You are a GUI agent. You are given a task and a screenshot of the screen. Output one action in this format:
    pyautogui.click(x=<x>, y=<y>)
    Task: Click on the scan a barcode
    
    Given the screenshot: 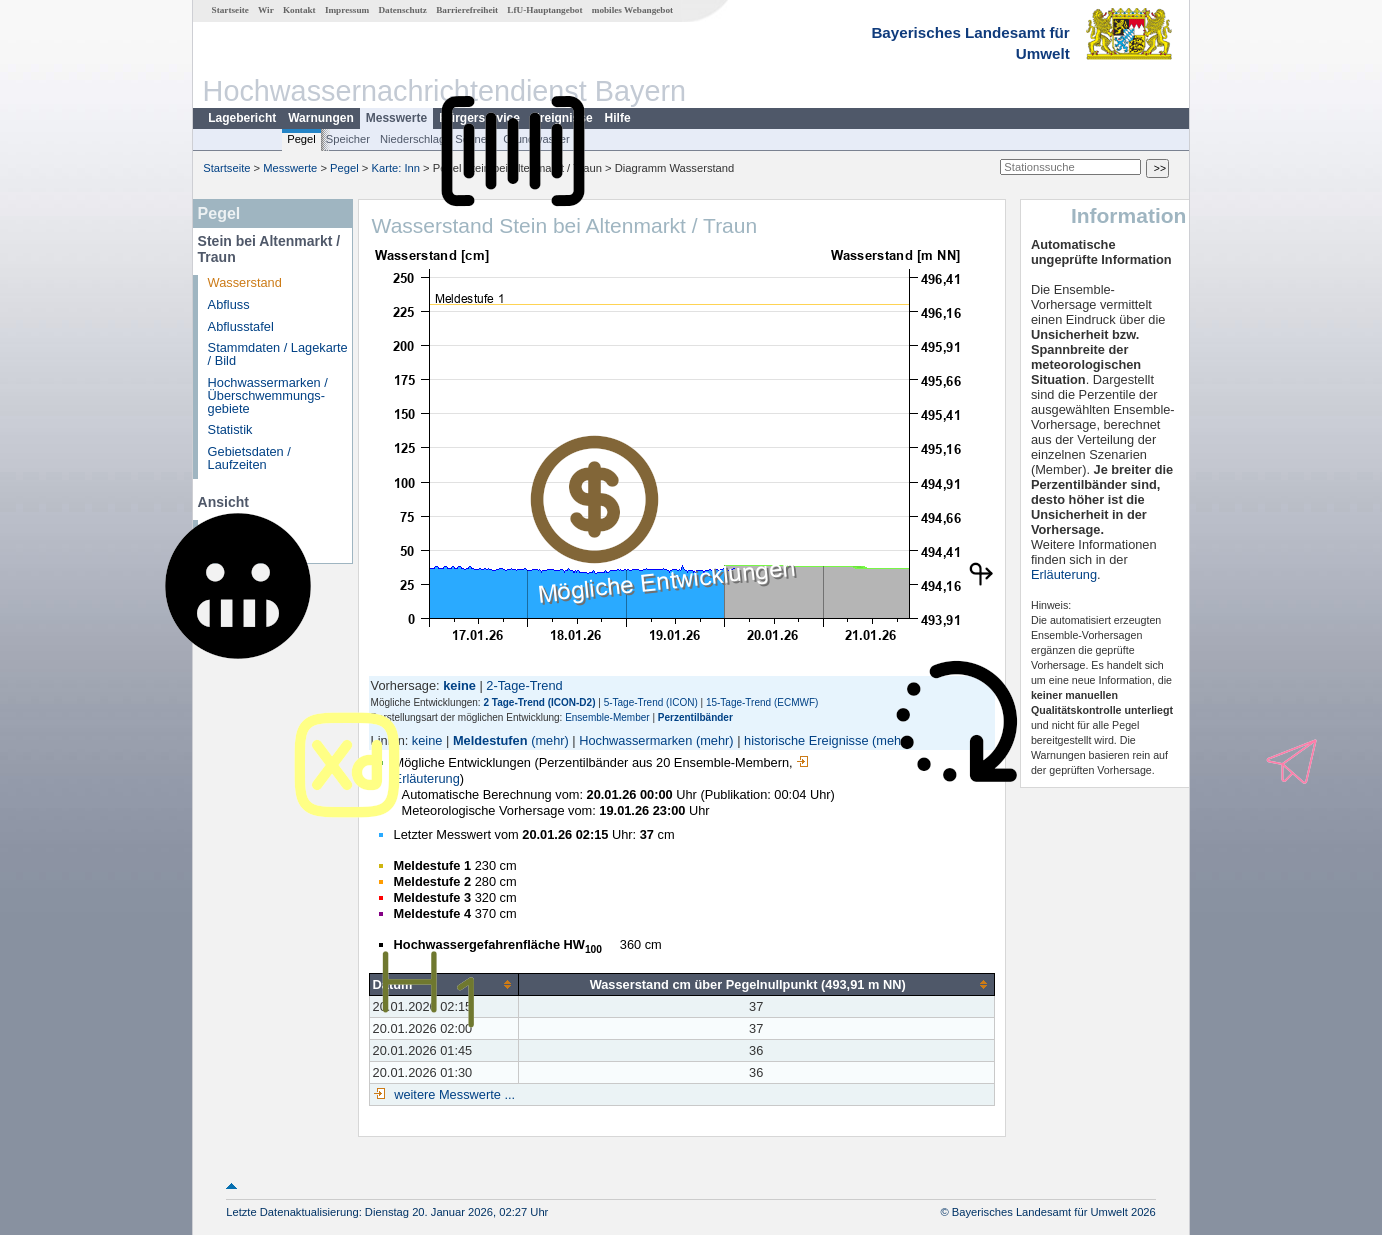 What is the action you would take?
    pyautogui.click(x=513, y=151)
    